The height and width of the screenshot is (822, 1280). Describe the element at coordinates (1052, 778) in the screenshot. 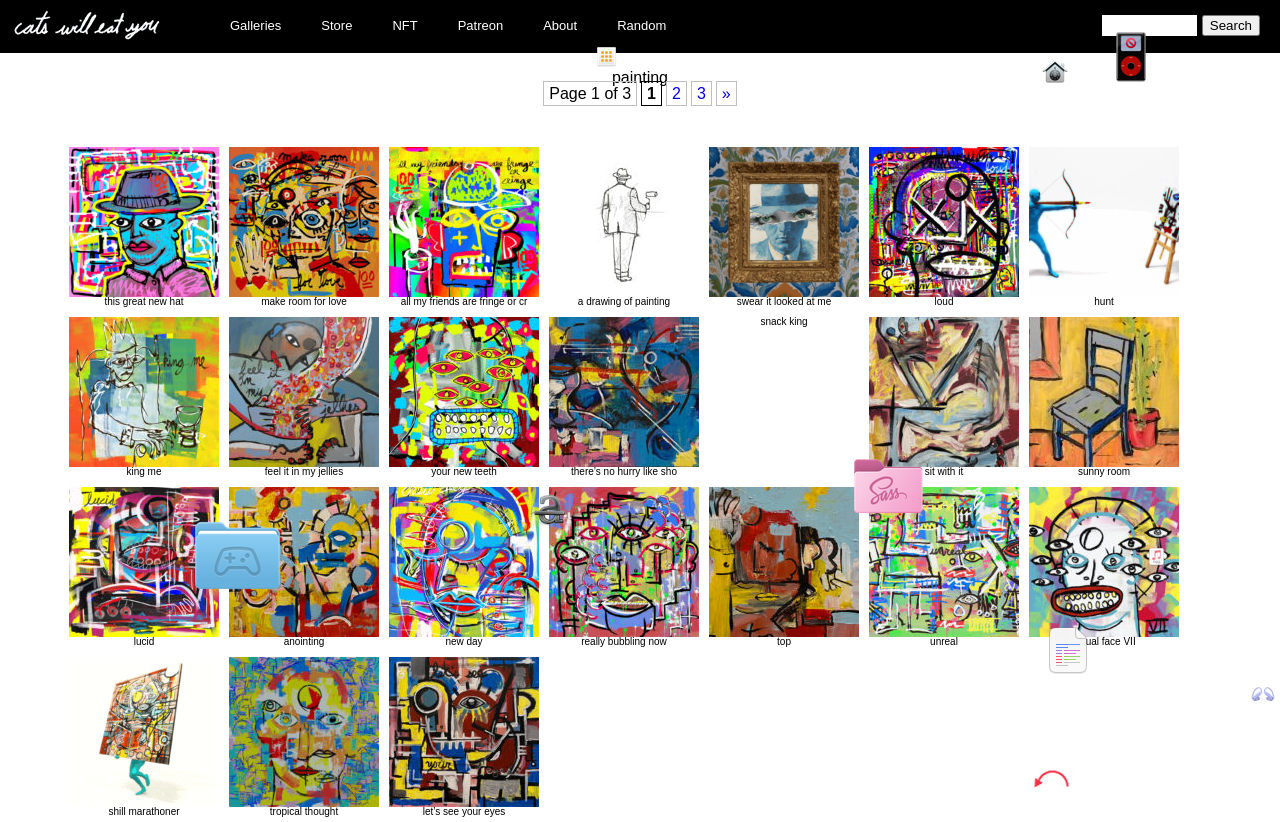

I see `undo the last action` at that location.